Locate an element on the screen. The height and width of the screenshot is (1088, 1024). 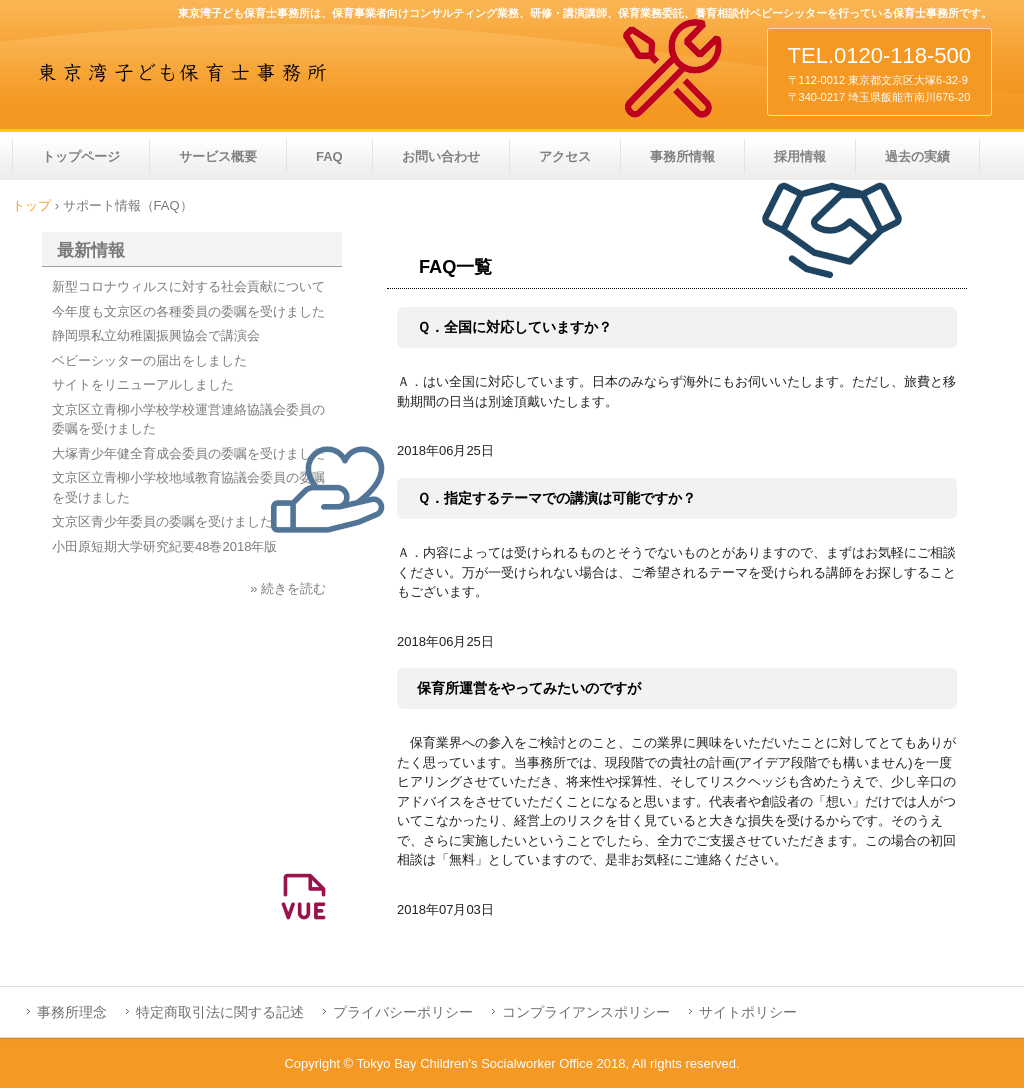
vue.js component or project file is located at coordinates (304, 898).